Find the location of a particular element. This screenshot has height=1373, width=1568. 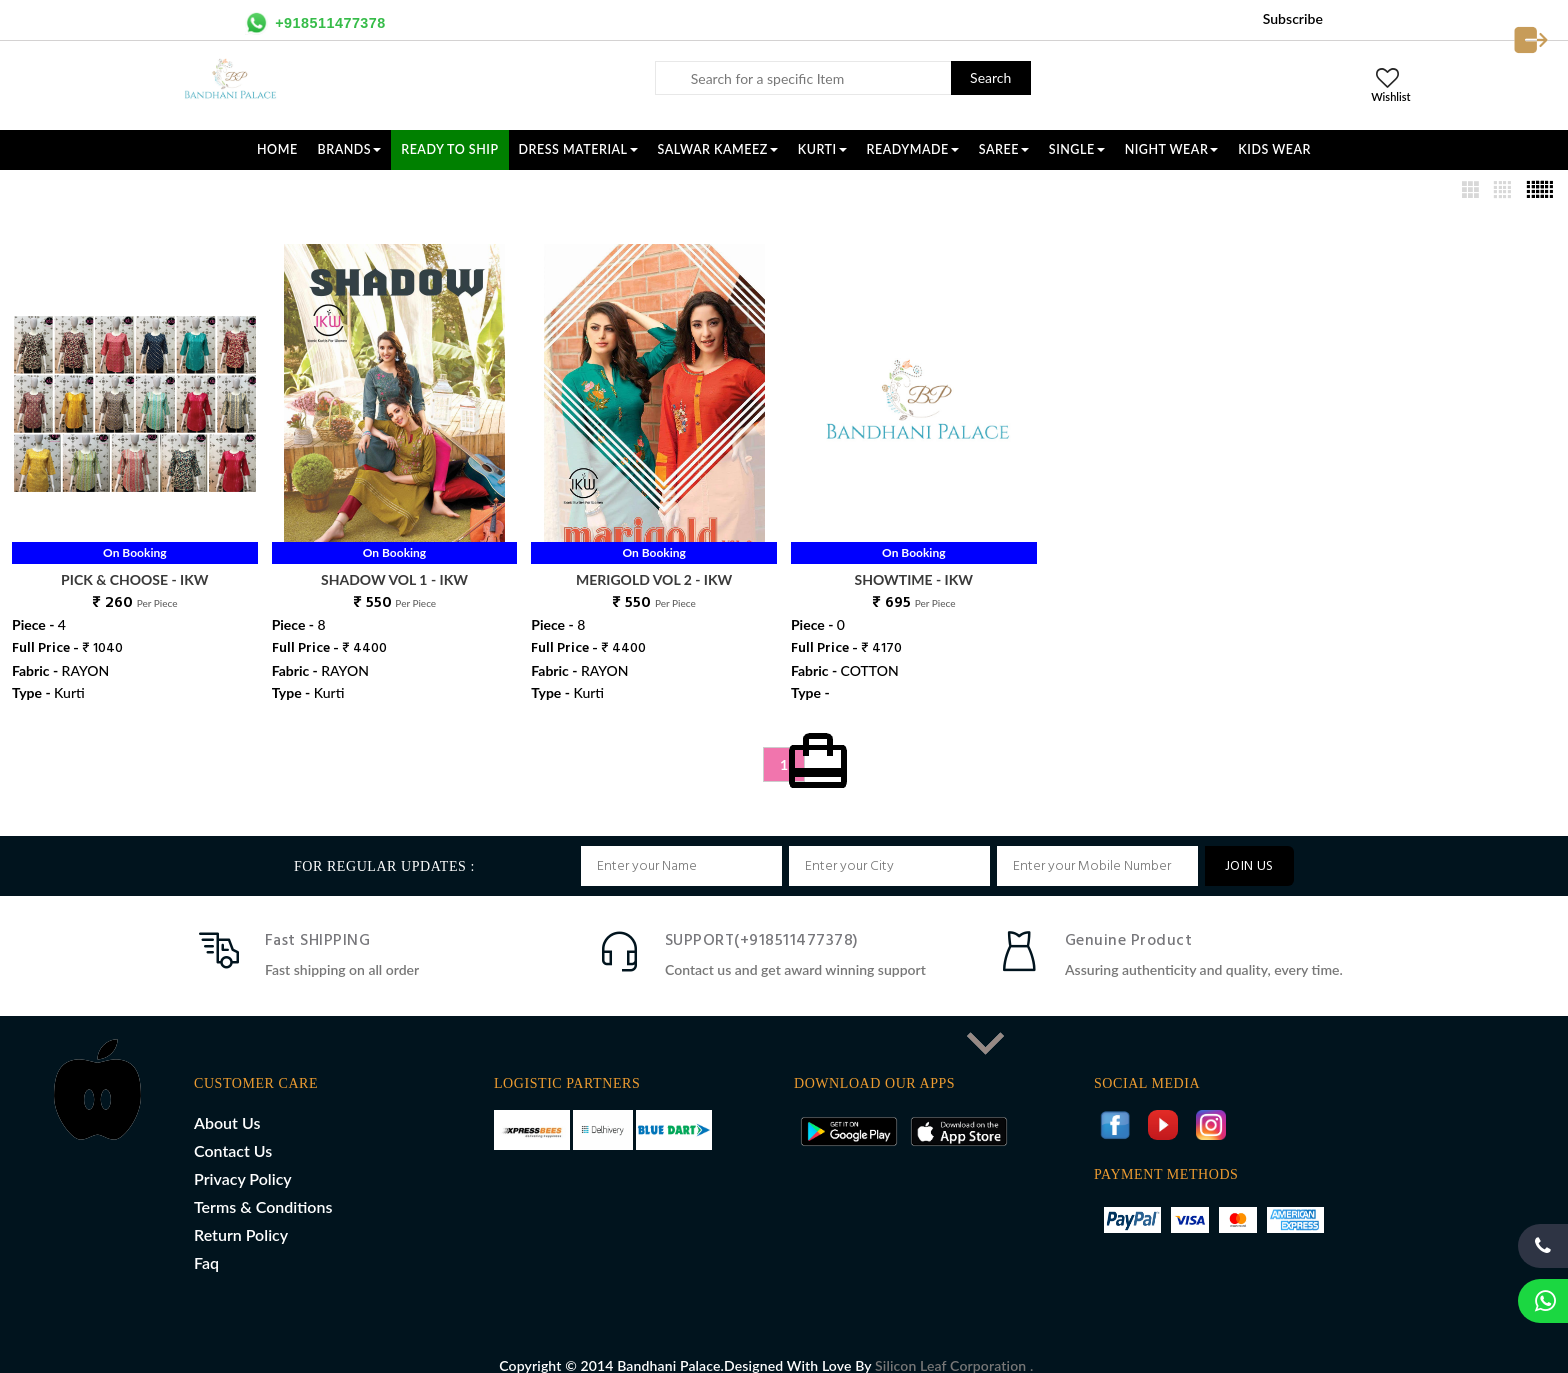

log out of your account is located at coordinates (1531, 40).